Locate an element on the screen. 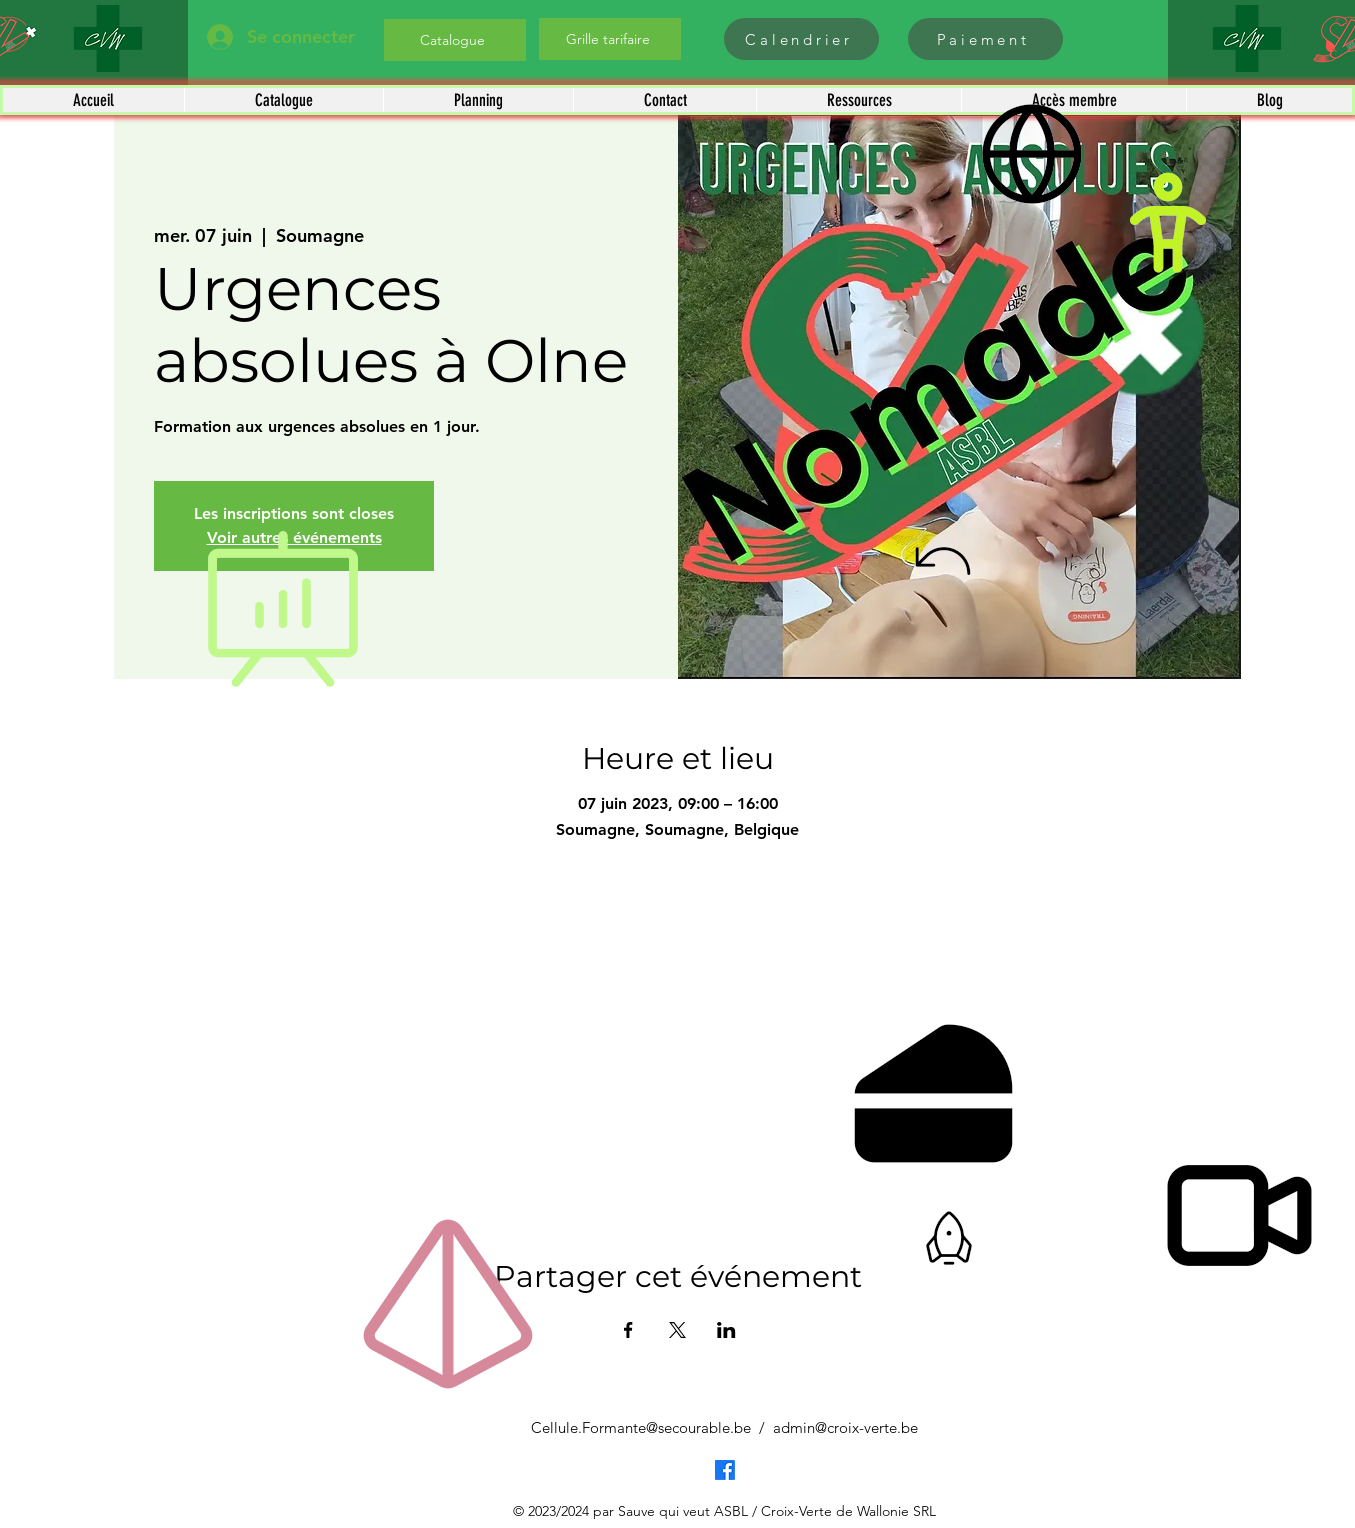 The height and width of the screenshot is (1528, 1355). view presentation with chart data is located at coordinates (283, 612).